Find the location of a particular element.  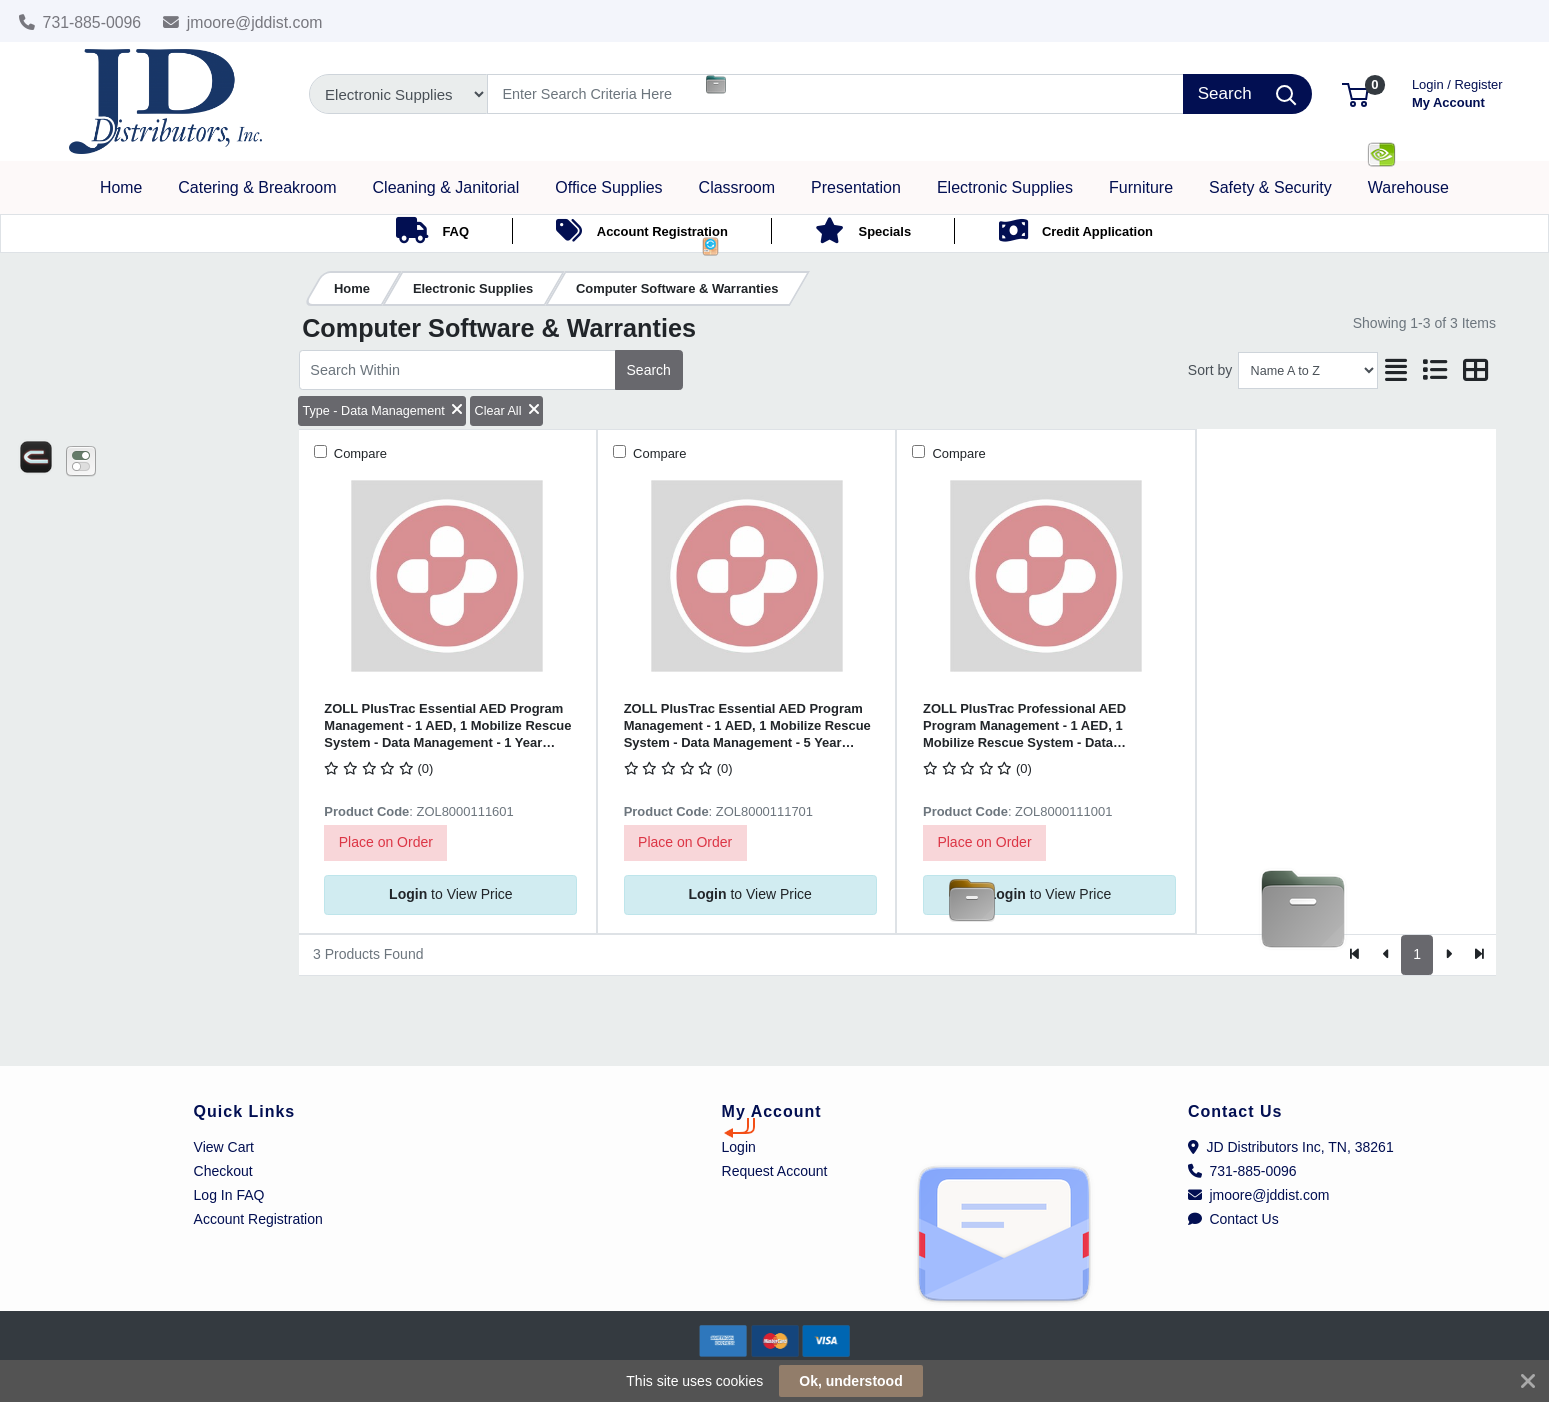

open NVIDIA graphics card settings is located at coordinates (1381, 154).